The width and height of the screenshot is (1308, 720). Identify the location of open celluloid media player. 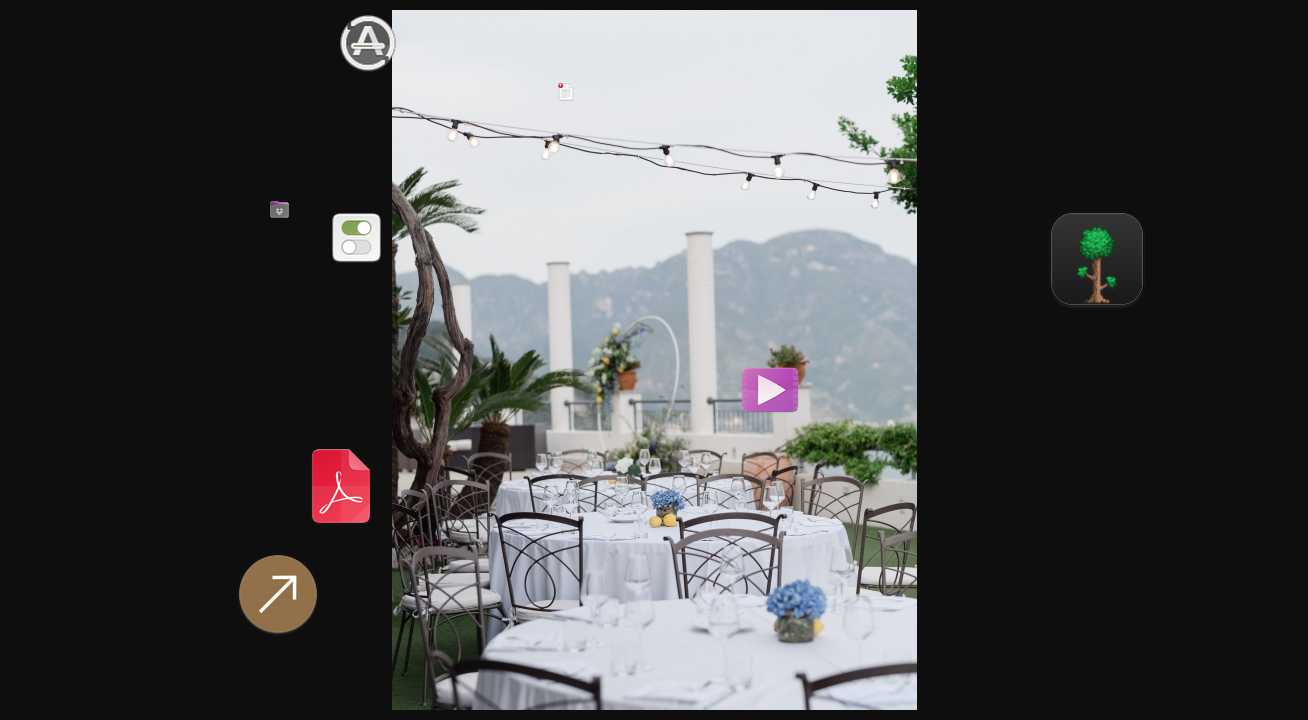
(770, 390).